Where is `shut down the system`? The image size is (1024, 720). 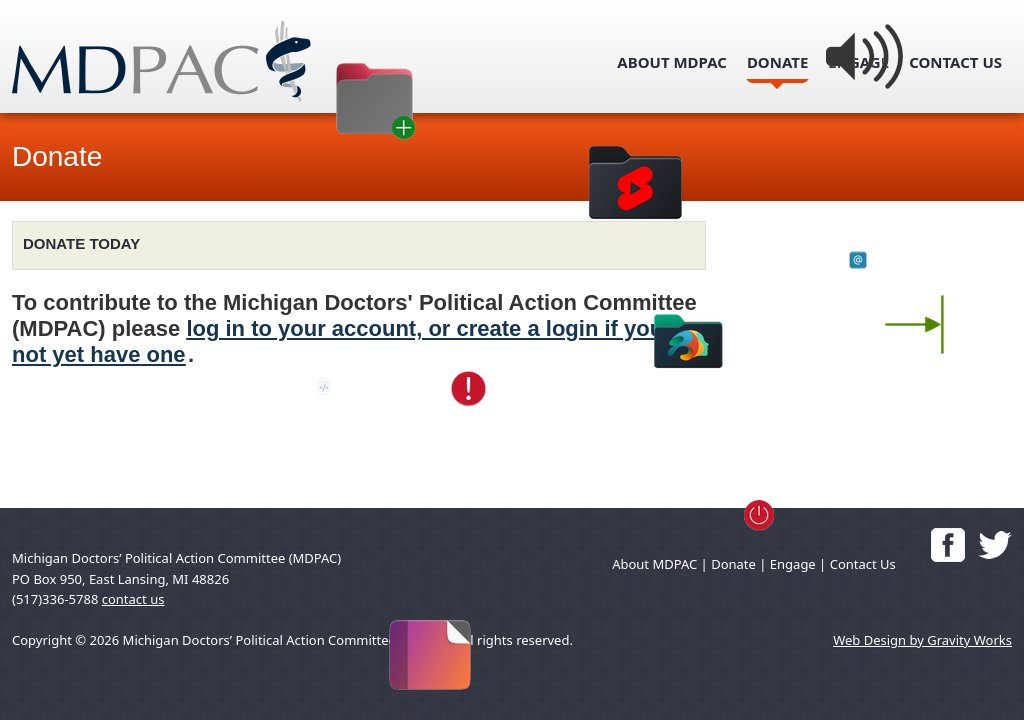 shut down the system is located at coordinates (759, 515).